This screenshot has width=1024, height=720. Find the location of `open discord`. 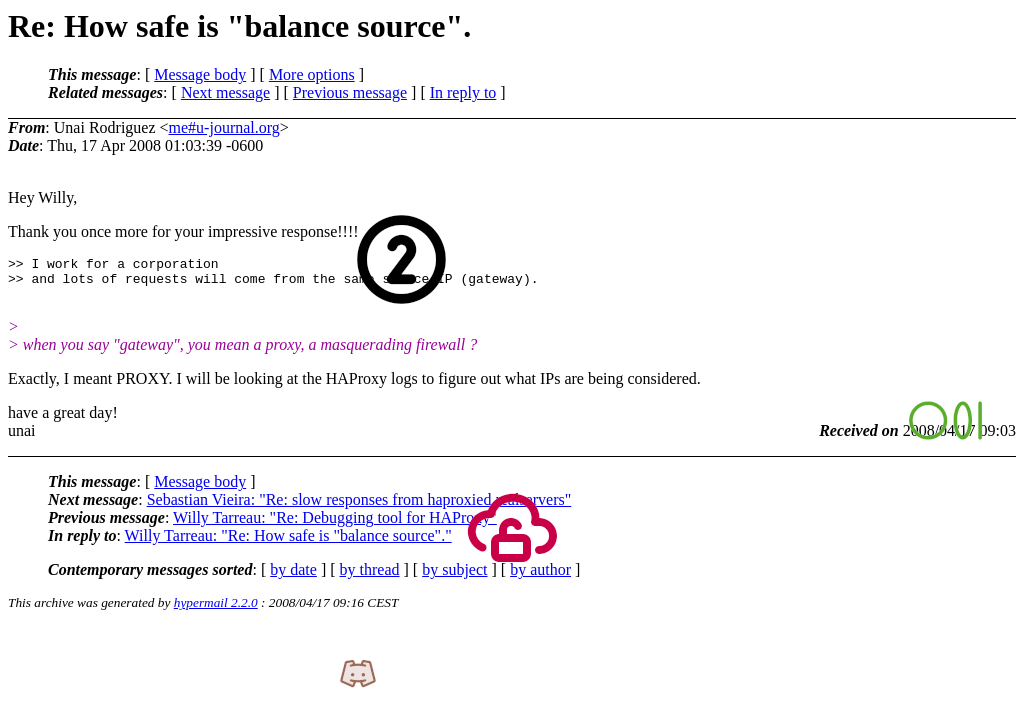

open discord is located at coordinates (358, 673).